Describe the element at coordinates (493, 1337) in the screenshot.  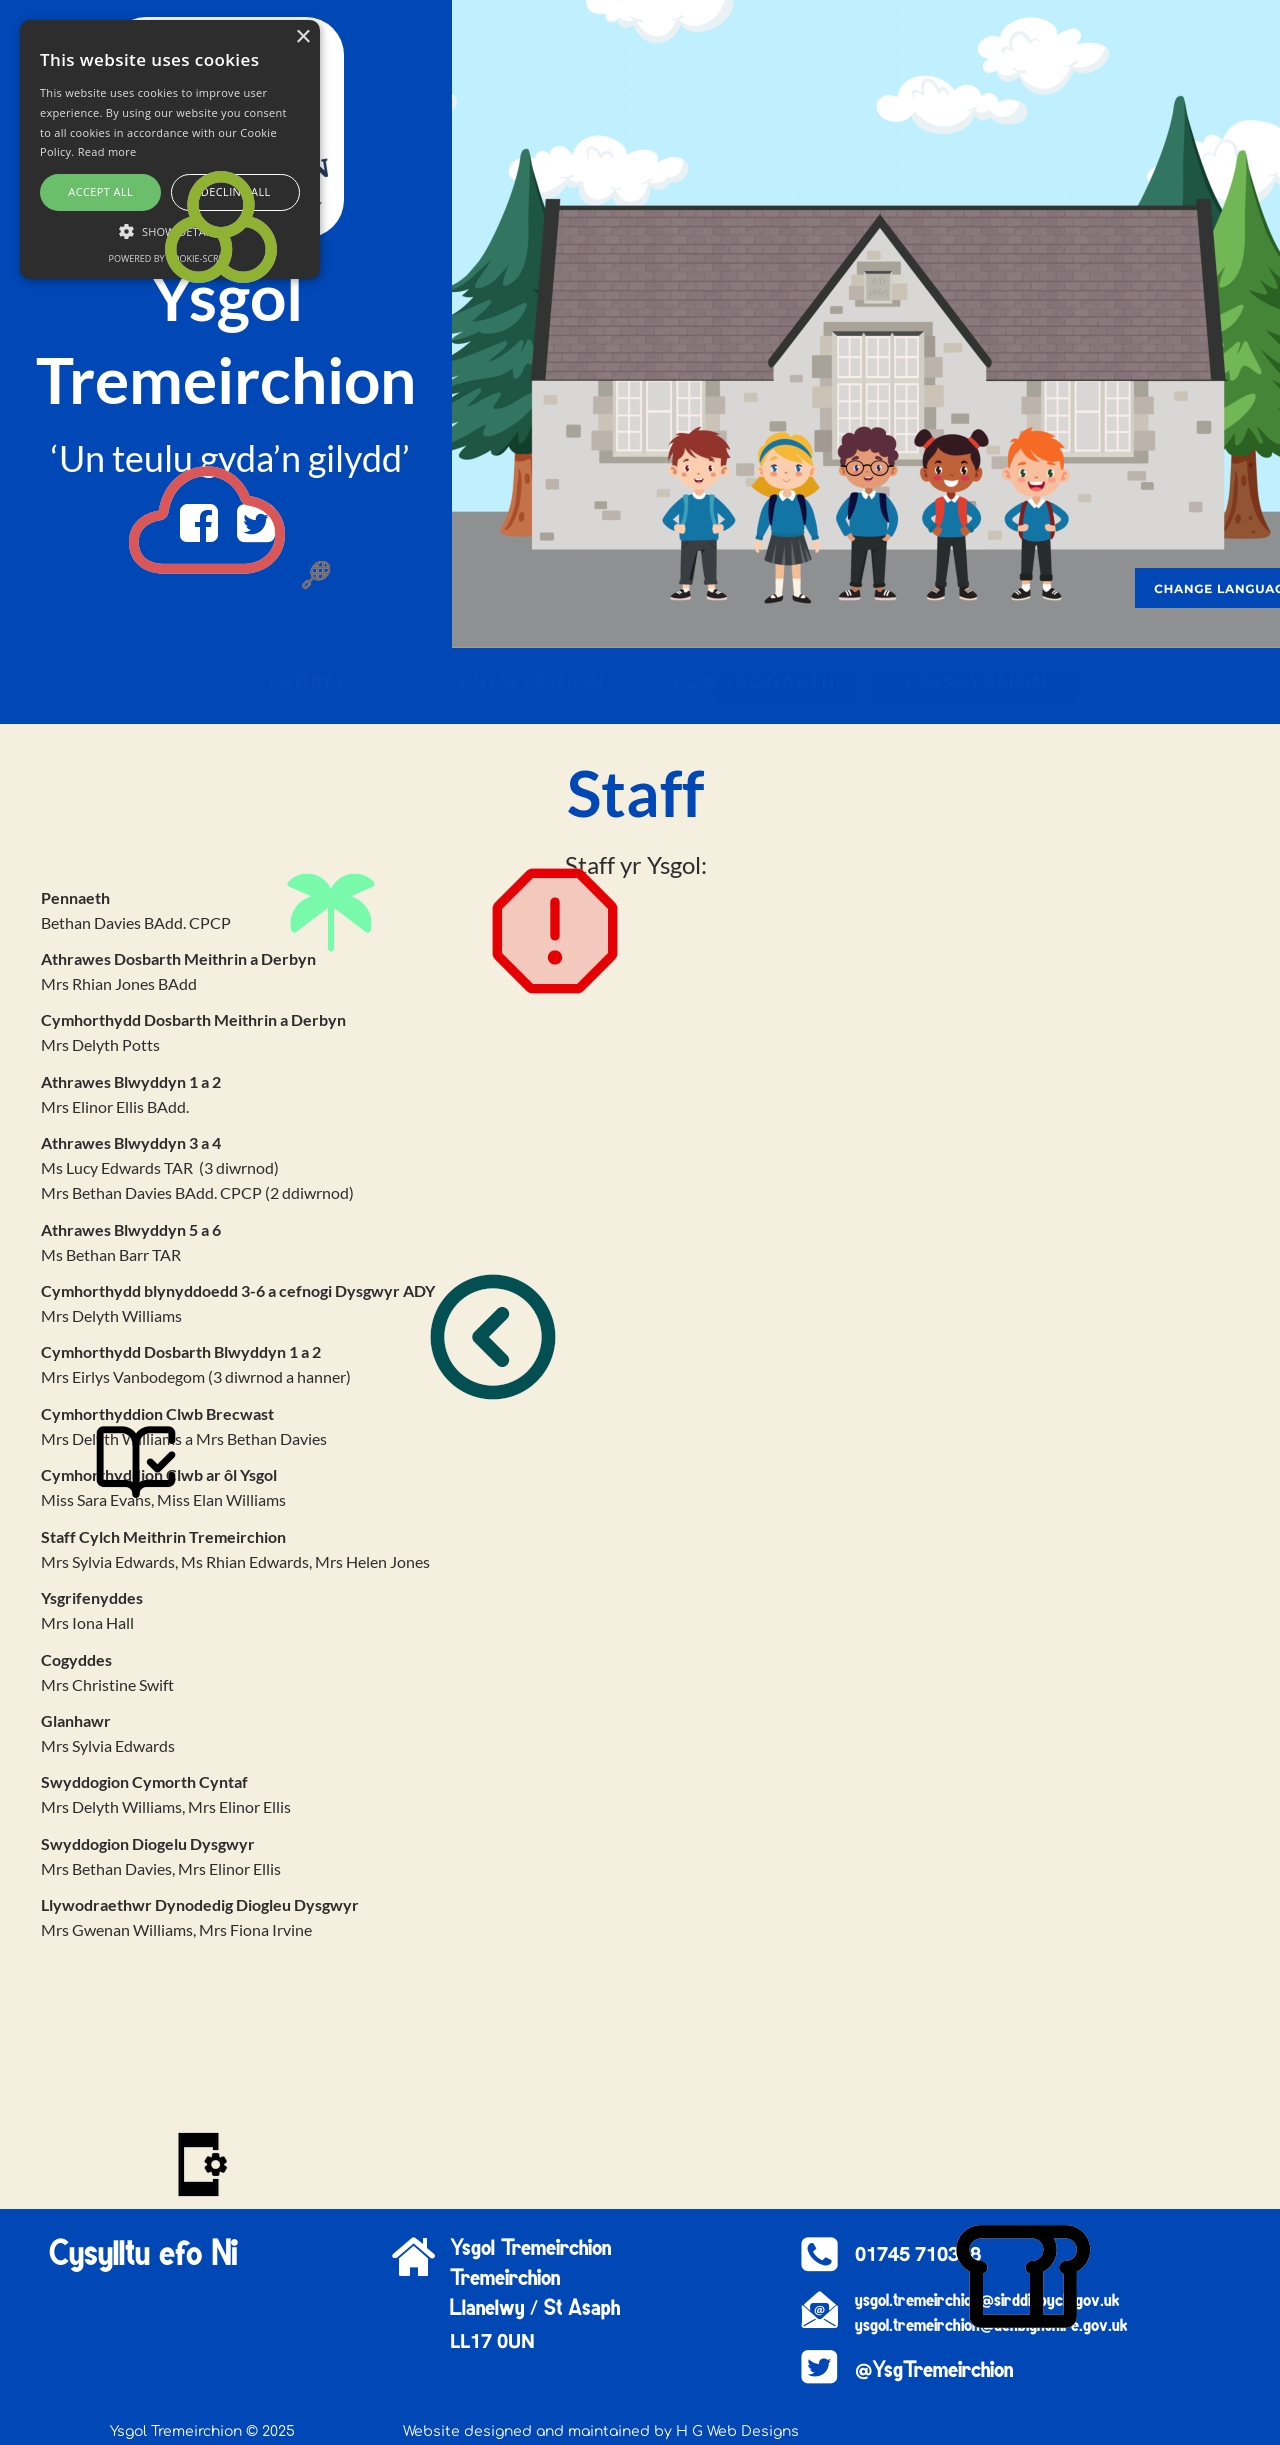
I see `go back to the previous screen` at that location.